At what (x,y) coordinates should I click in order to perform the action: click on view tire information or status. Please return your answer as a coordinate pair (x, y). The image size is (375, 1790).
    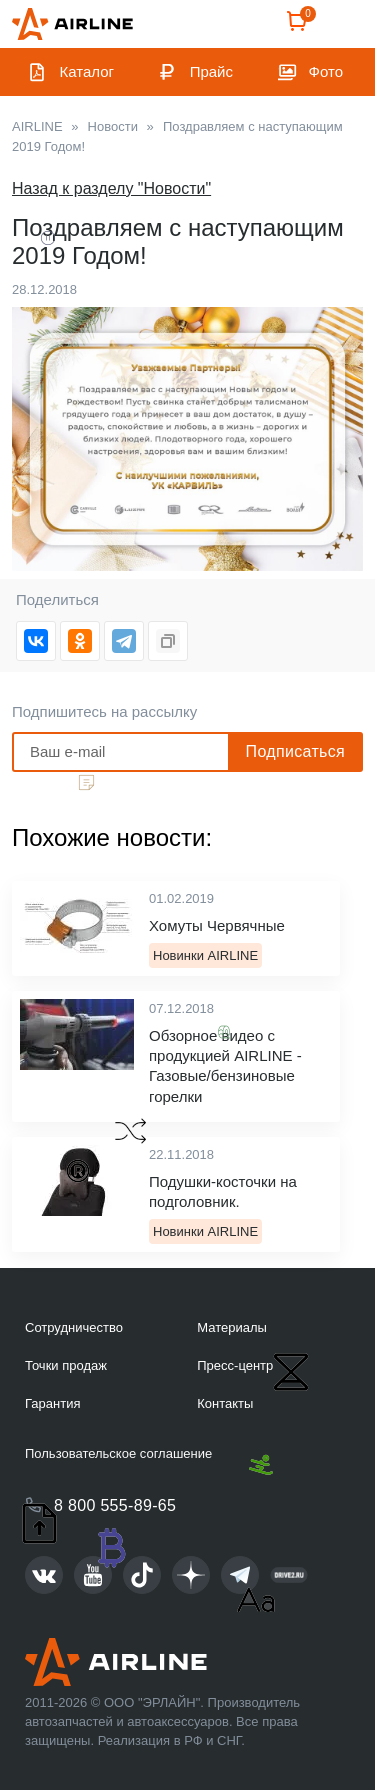
    Looking at the image, I should click on (224, 1032).